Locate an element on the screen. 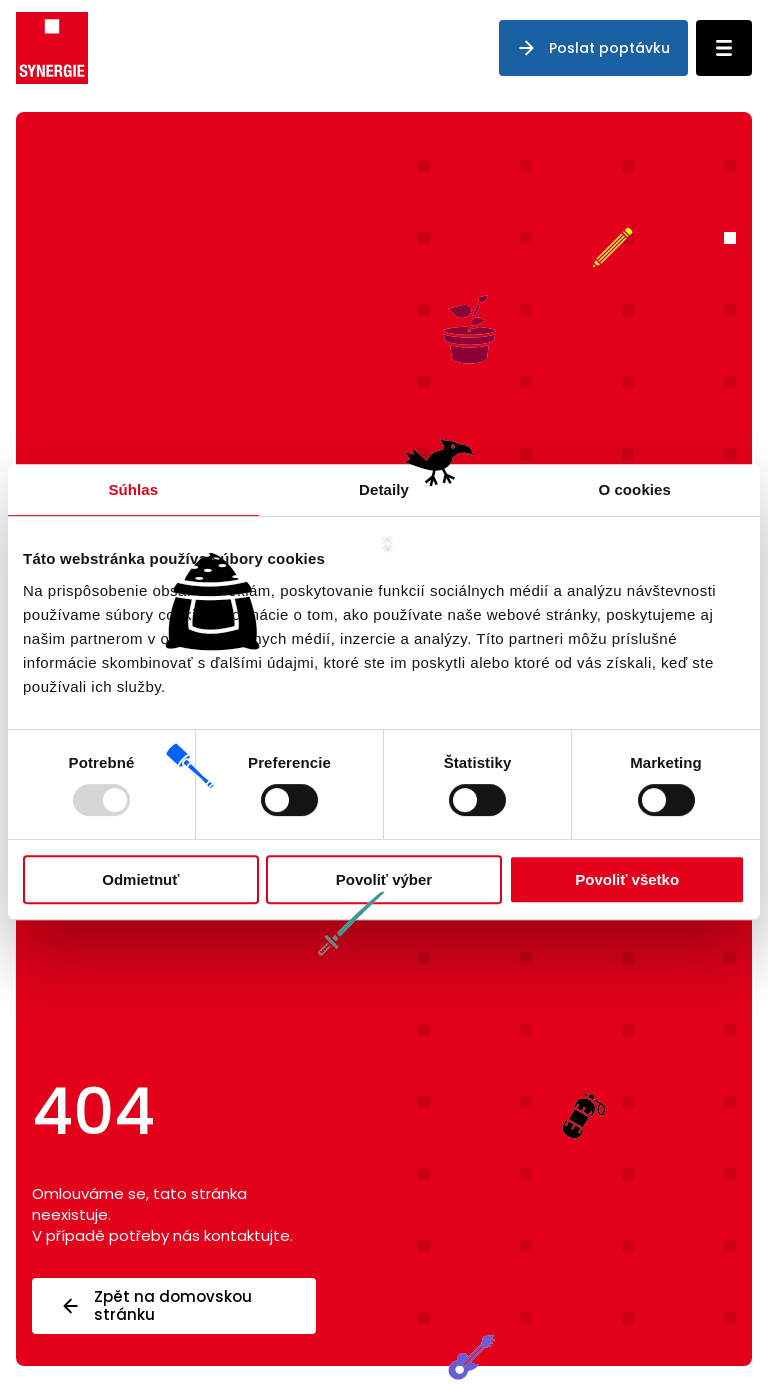 Image resolution: width=768 pixels, height=1384 pixels. indicates ready status or go signal is located at coordinates (387, 544).